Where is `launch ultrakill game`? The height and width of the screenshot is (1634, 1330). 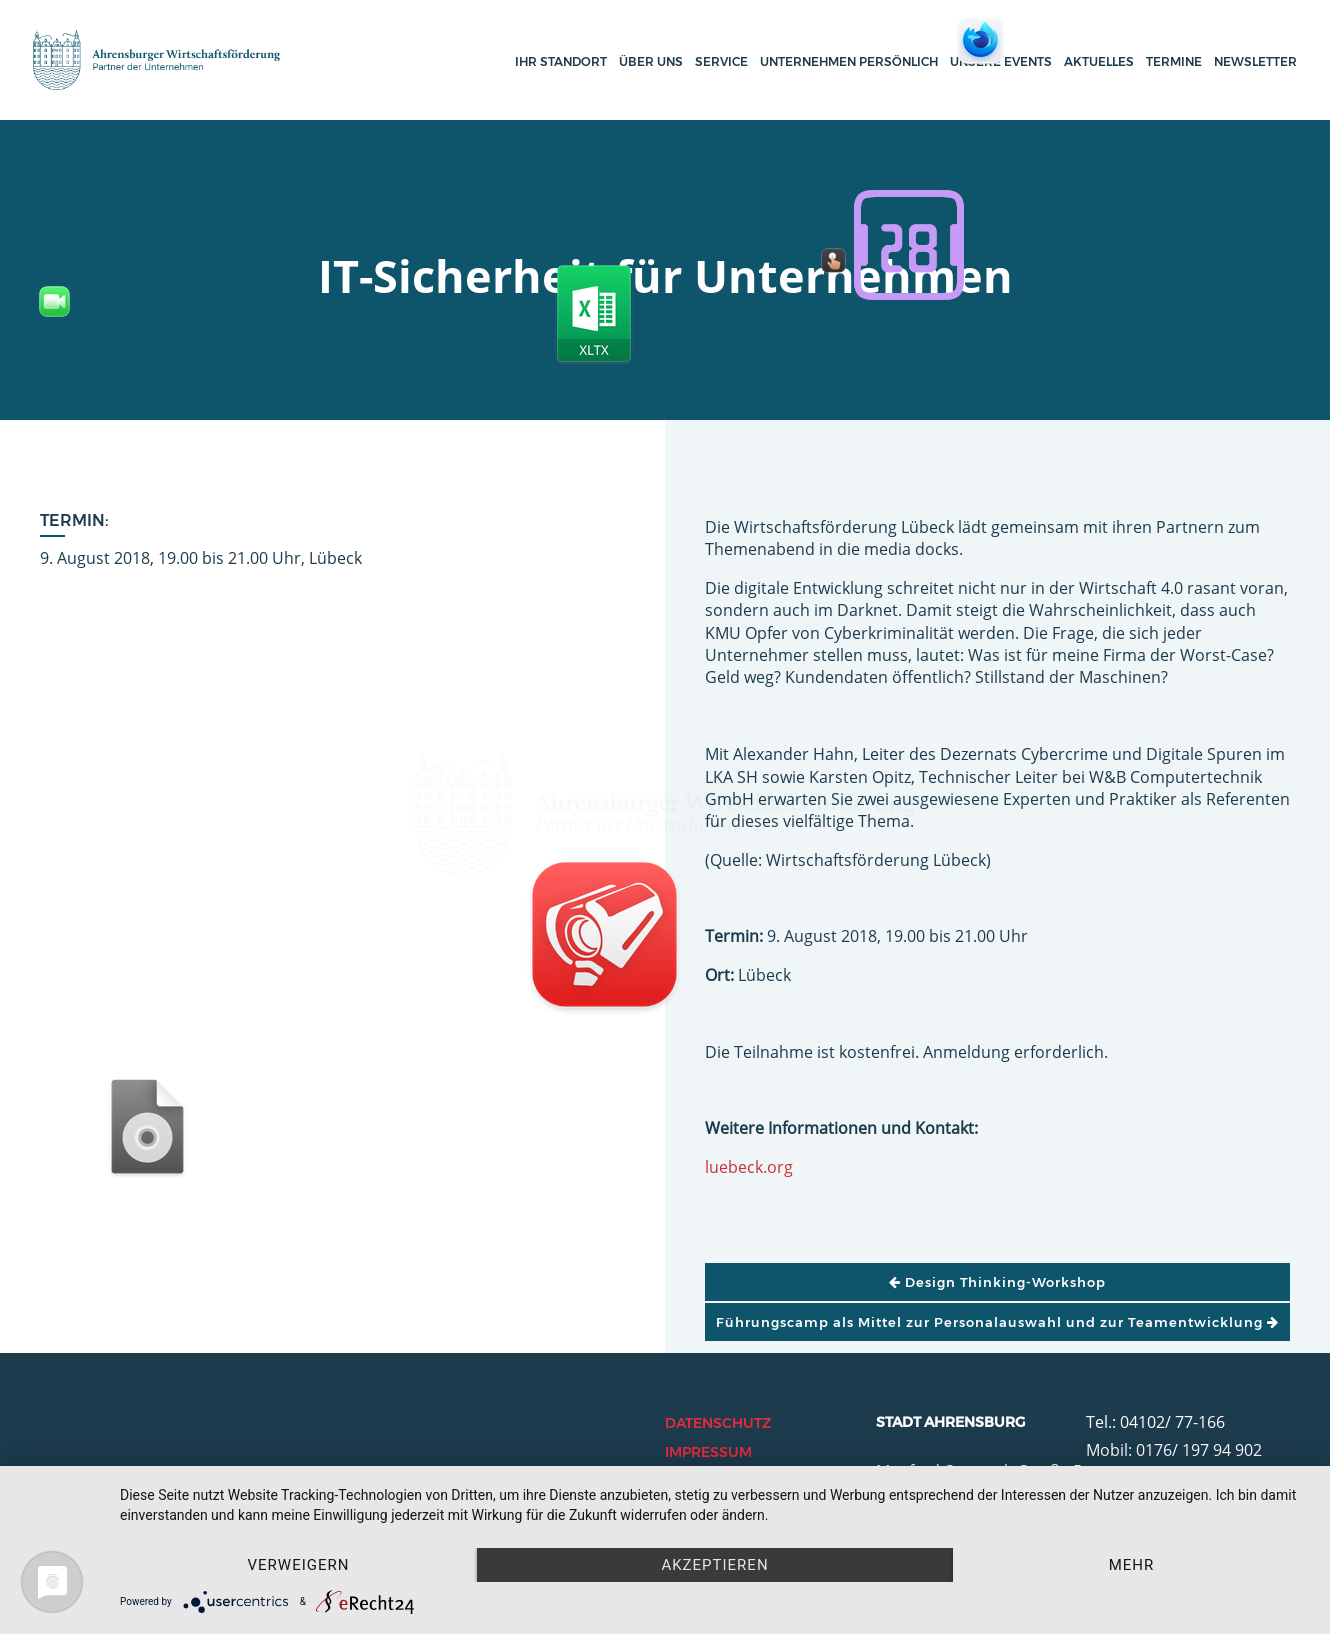
launch ultrakill game is located at coordinates (604, 934).